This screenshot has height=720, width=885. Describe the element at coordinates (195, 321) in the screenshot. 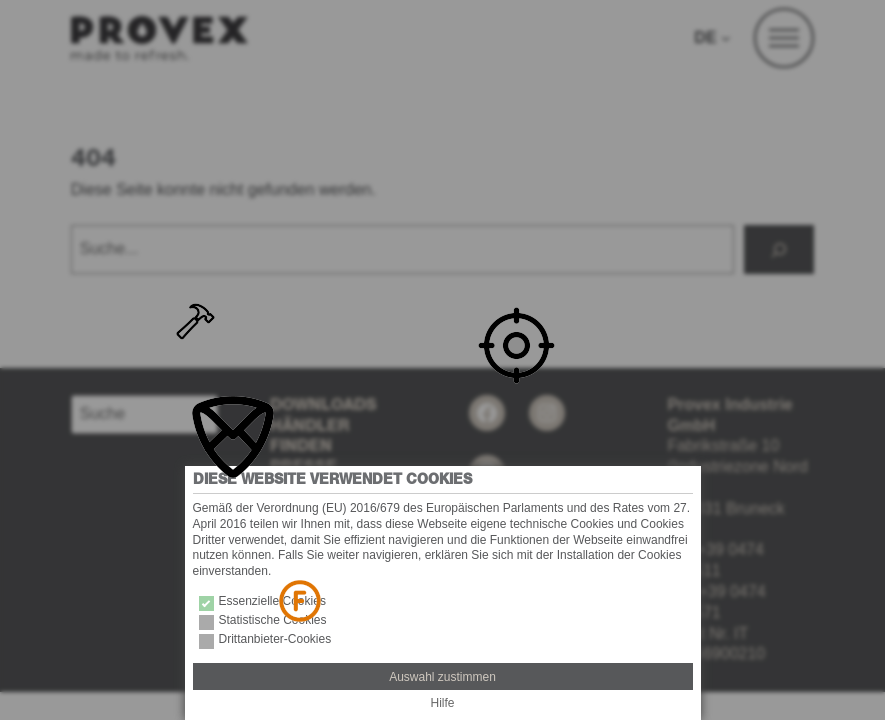

I see `access build or developer tools` at that location.